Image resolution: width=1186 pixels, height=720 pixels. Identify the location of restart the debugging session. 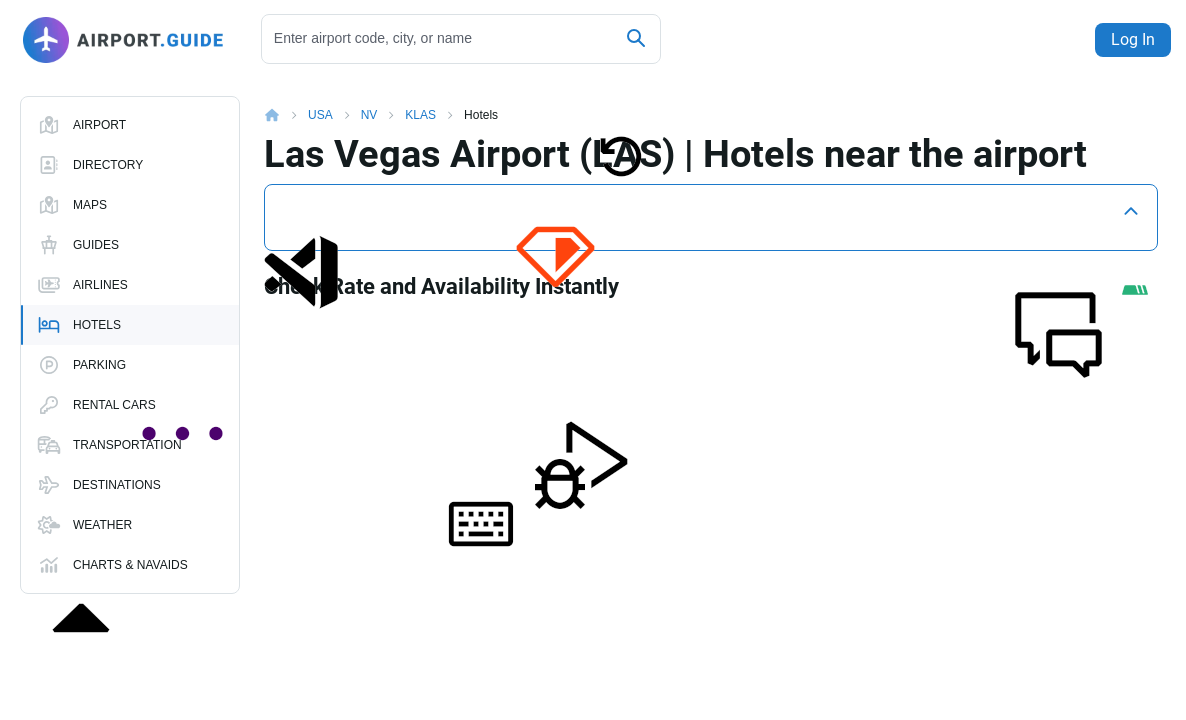
(620, 156).